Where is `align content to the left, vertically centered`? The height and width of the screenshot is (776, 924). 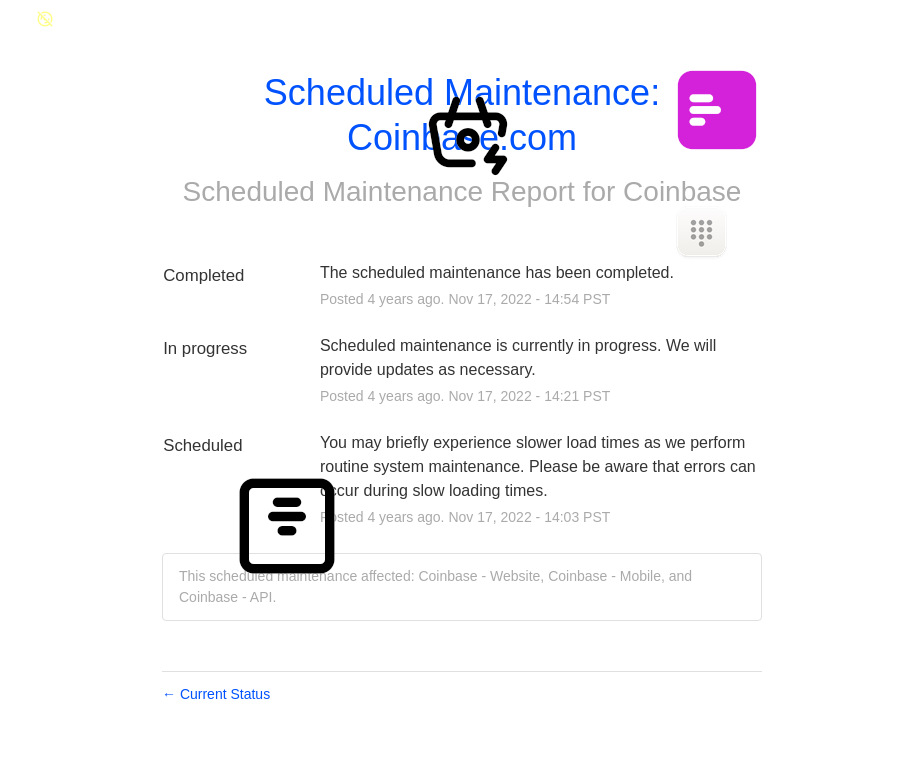 align content to the left, vertically centered is located at coordinates (717, 110).